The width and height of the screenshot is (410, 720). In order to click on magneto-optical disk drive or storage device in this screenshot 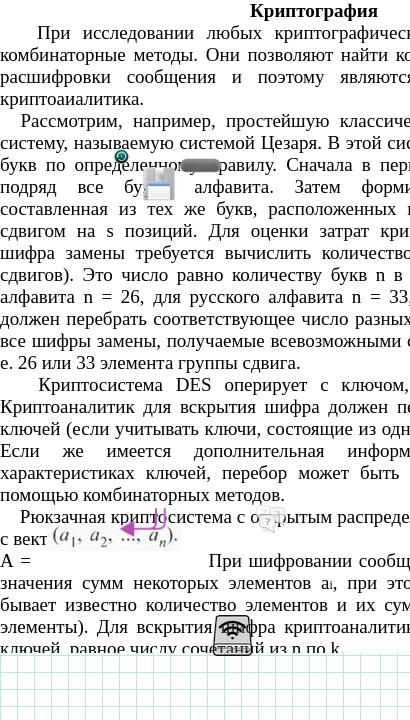, I will do `click(159, 184)`.